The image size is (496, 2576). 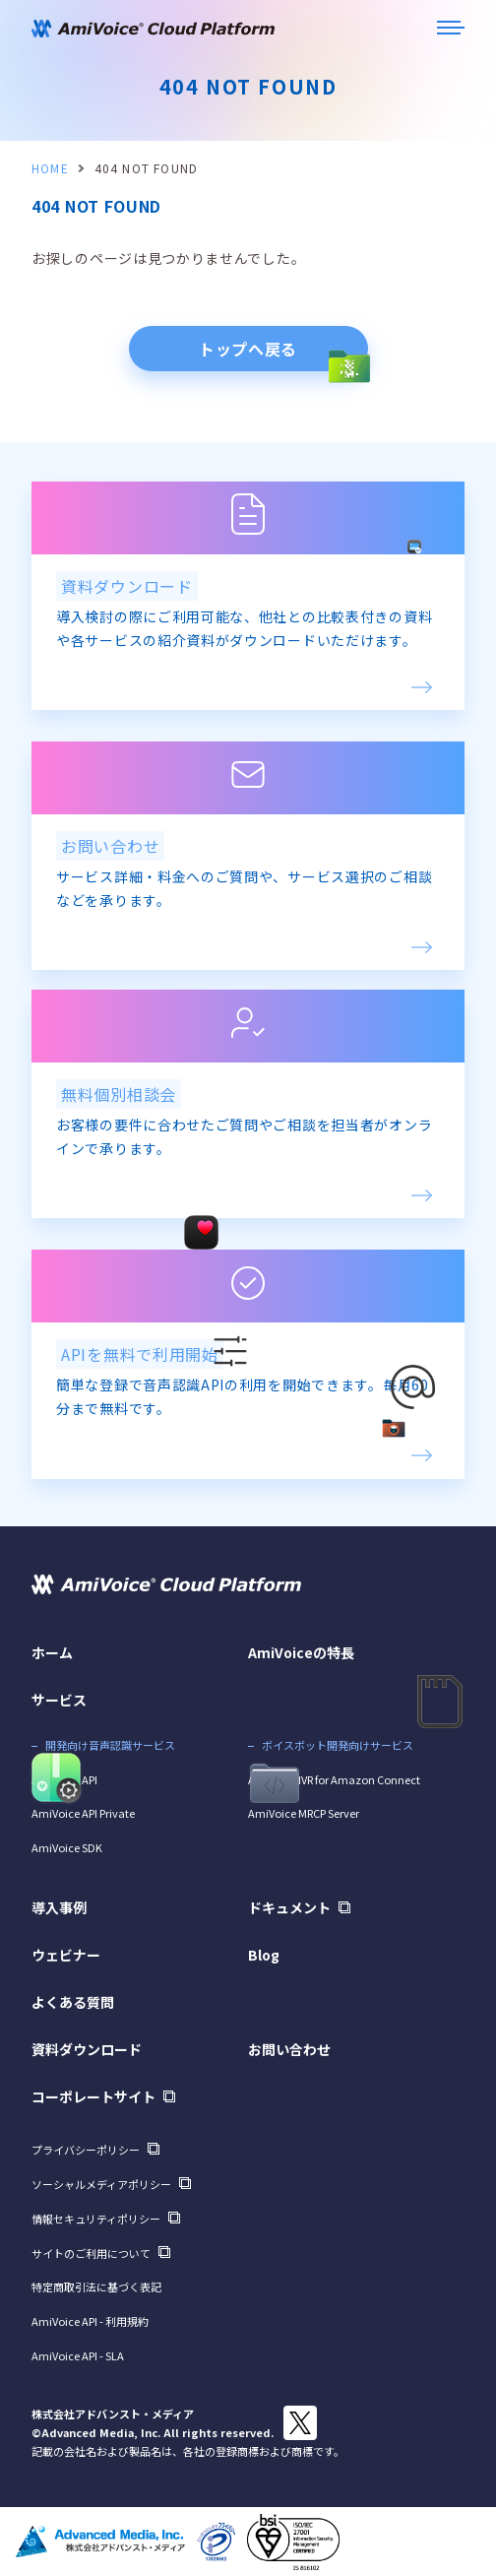 I want to click on open mpd music player daemon app, so click(x=414, y=547).